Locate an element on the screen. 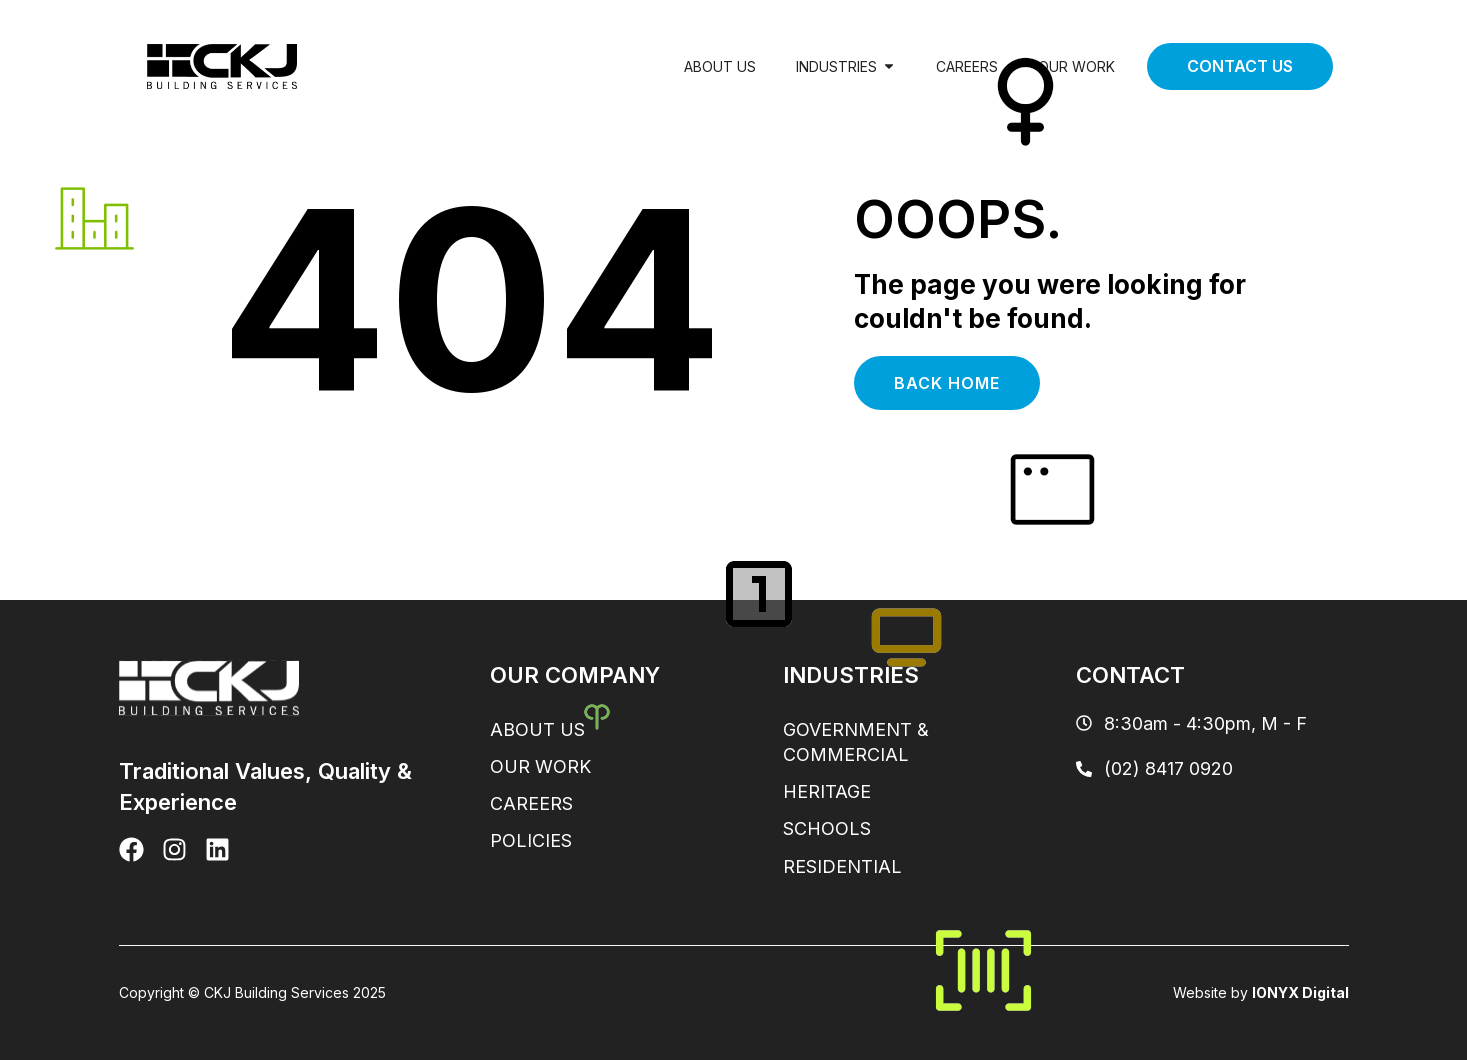 This screenshot has width=1467, height=1060. view city or urban locations is located at coordinates (94, 218).